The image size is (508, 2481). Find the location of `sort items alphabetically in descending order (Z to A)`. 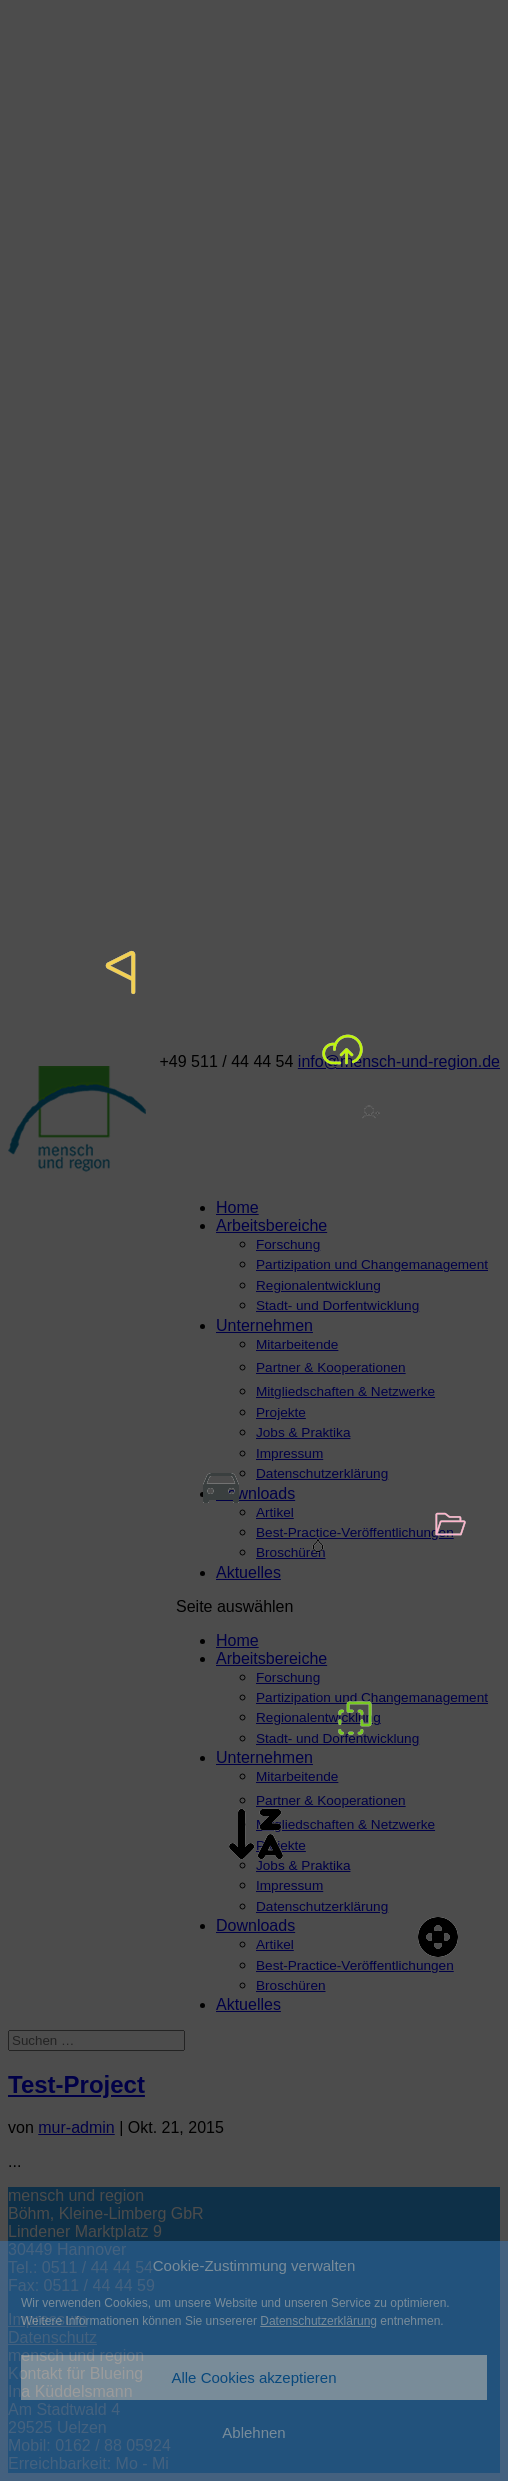

sort items alphabetically in descending order (Z to A) is located at coordinates (256, 1834).